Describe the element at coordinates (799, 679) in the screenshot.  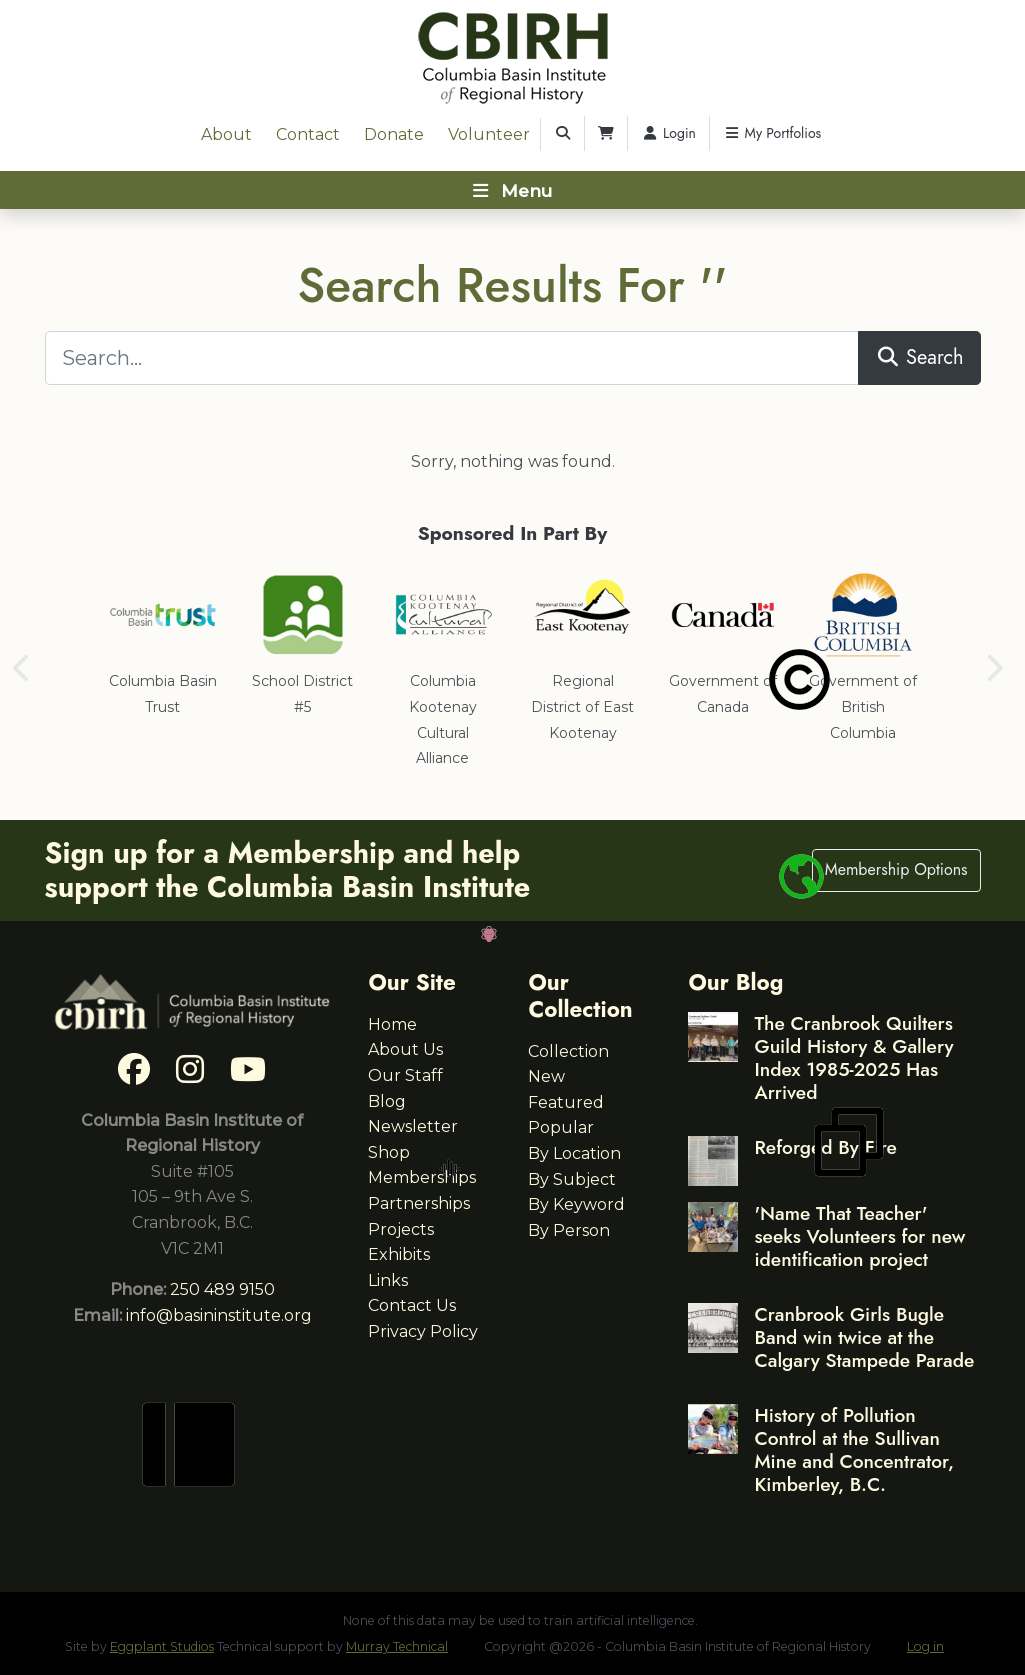
I see `indicates copyrighted content` at that location.